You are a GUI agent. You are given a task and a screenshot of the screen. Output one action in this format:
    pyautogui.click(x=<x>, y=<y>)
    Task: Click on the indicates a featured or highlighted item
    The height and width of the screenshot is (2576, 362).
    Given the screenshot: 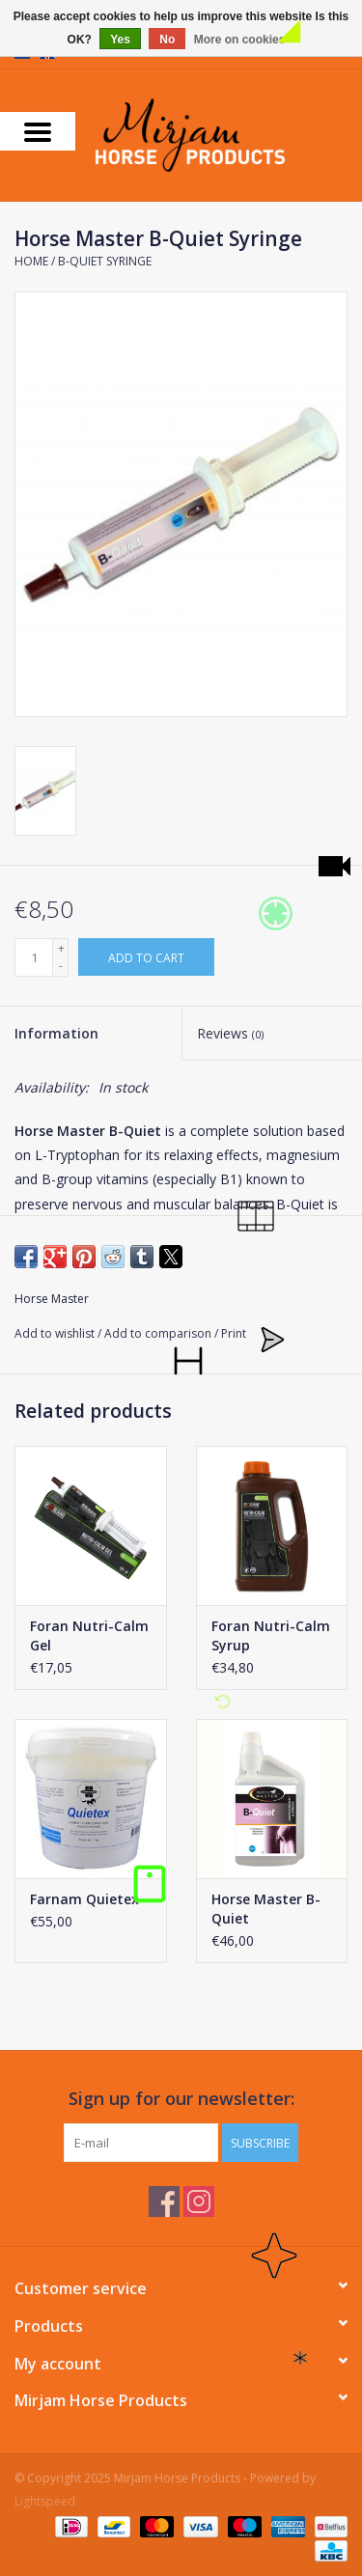 What is the action you would take?
    pyautogui.click(x=274, y=2256)
    